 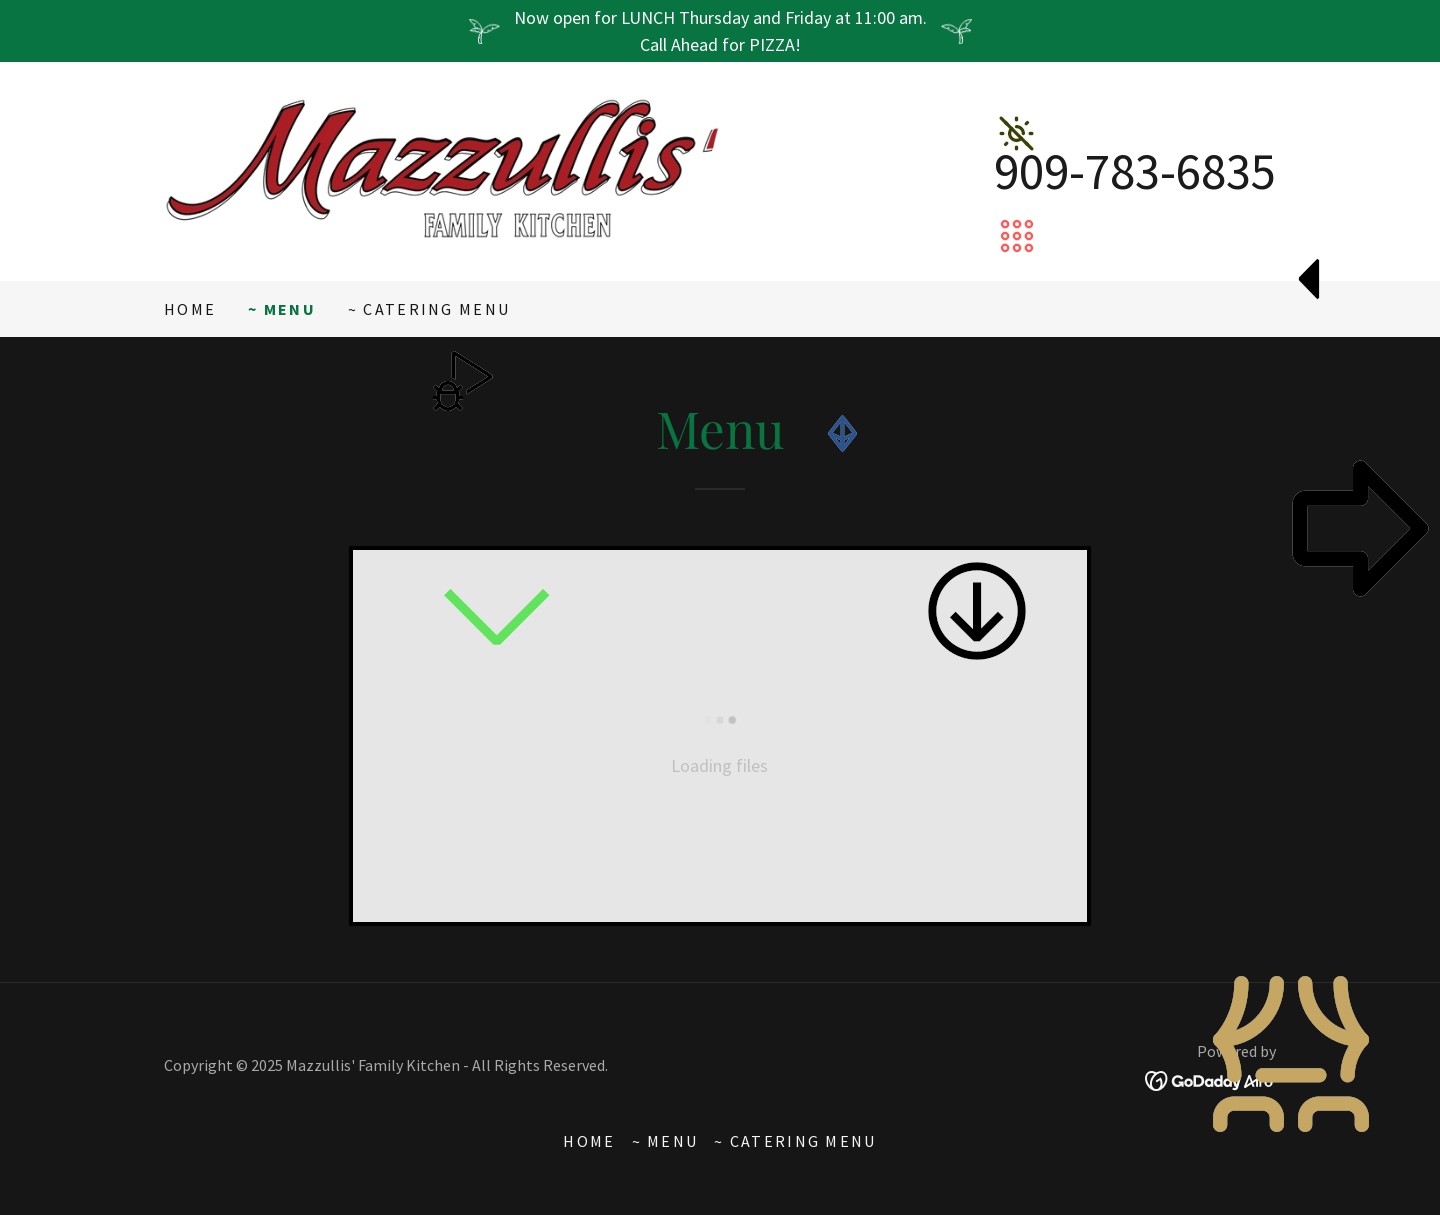 What do you see at coordinates (842, 433) in the screenshot?
I see `ethereum cryptocurrency symbol` at bounding box center [842, 433].